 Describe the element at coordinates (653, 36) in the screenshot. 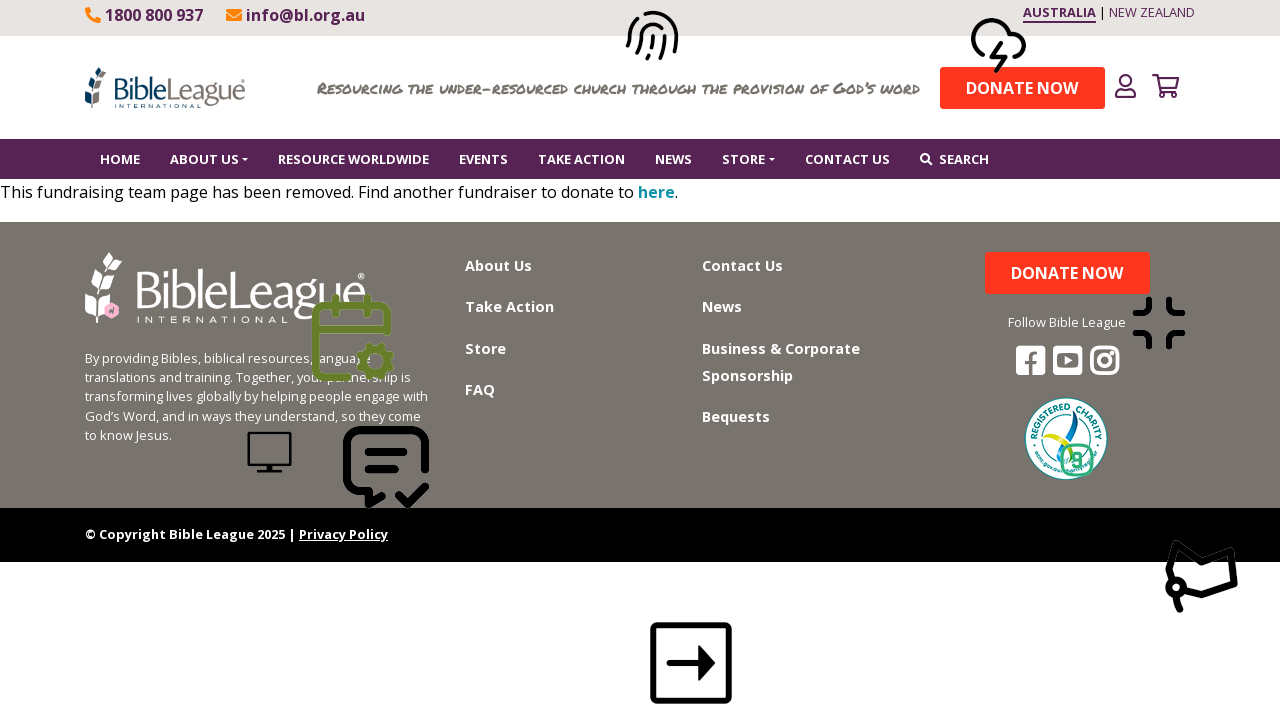

I see `authenticate with fingerprint` at that location.